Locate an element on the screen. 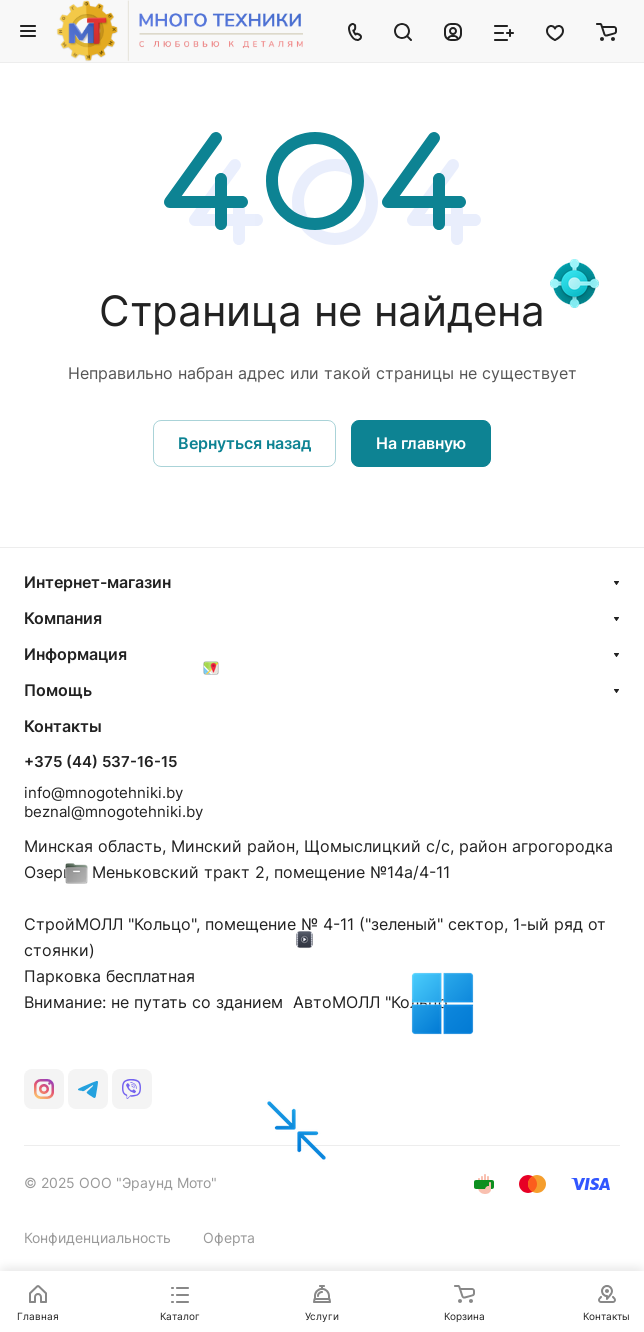 This screenshot has height=1332, width=644. compress or reduce file size is located at coordinates (296, 1130).